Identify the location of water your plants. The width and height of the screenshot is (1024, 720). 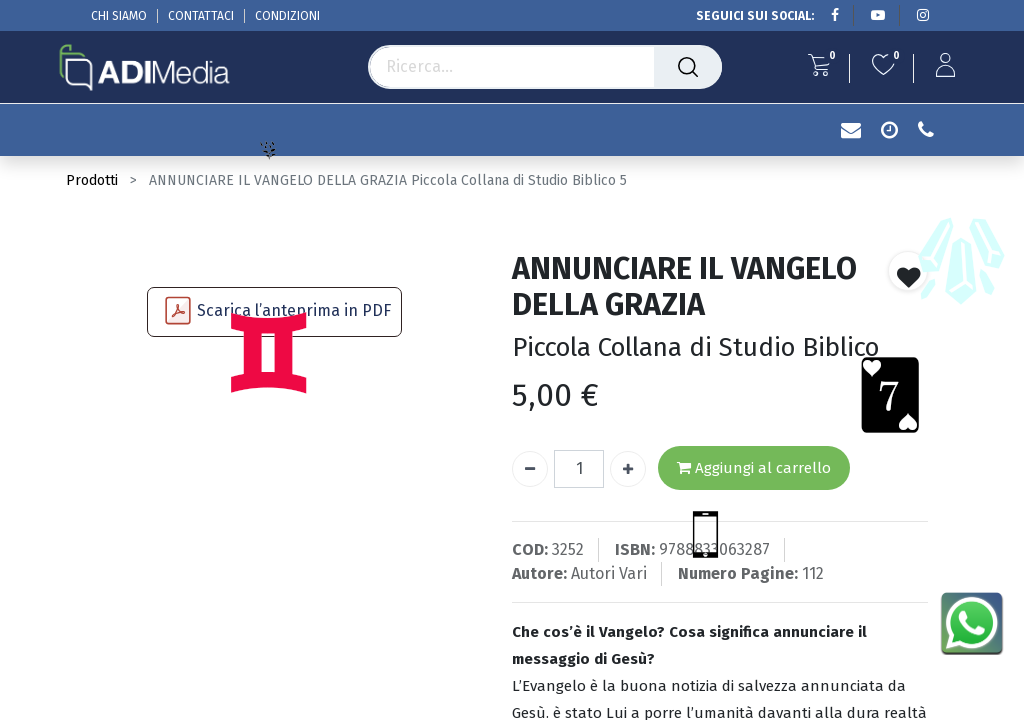
(269, 150).